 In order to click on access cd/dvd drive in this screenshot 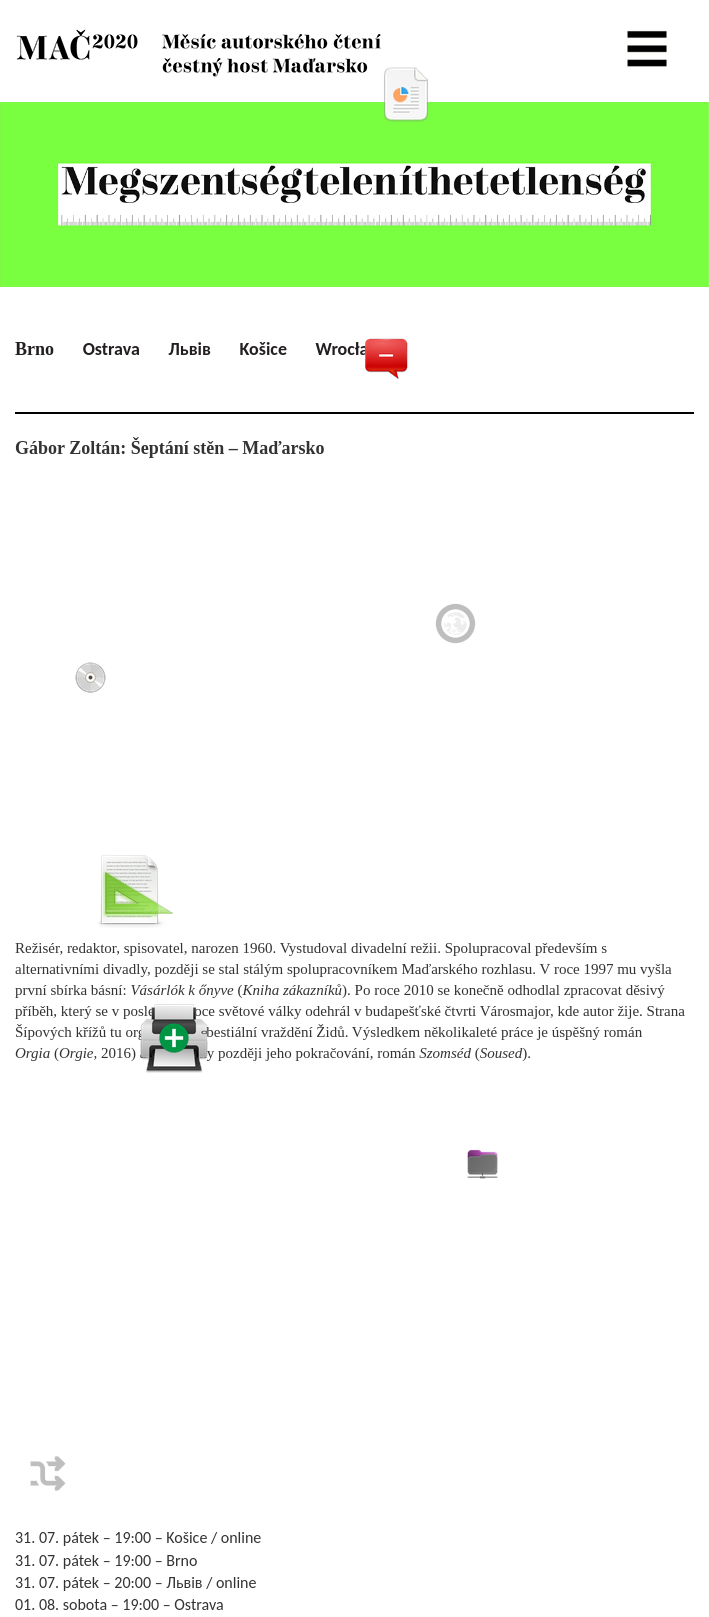, I will do `click(90, 677)`.